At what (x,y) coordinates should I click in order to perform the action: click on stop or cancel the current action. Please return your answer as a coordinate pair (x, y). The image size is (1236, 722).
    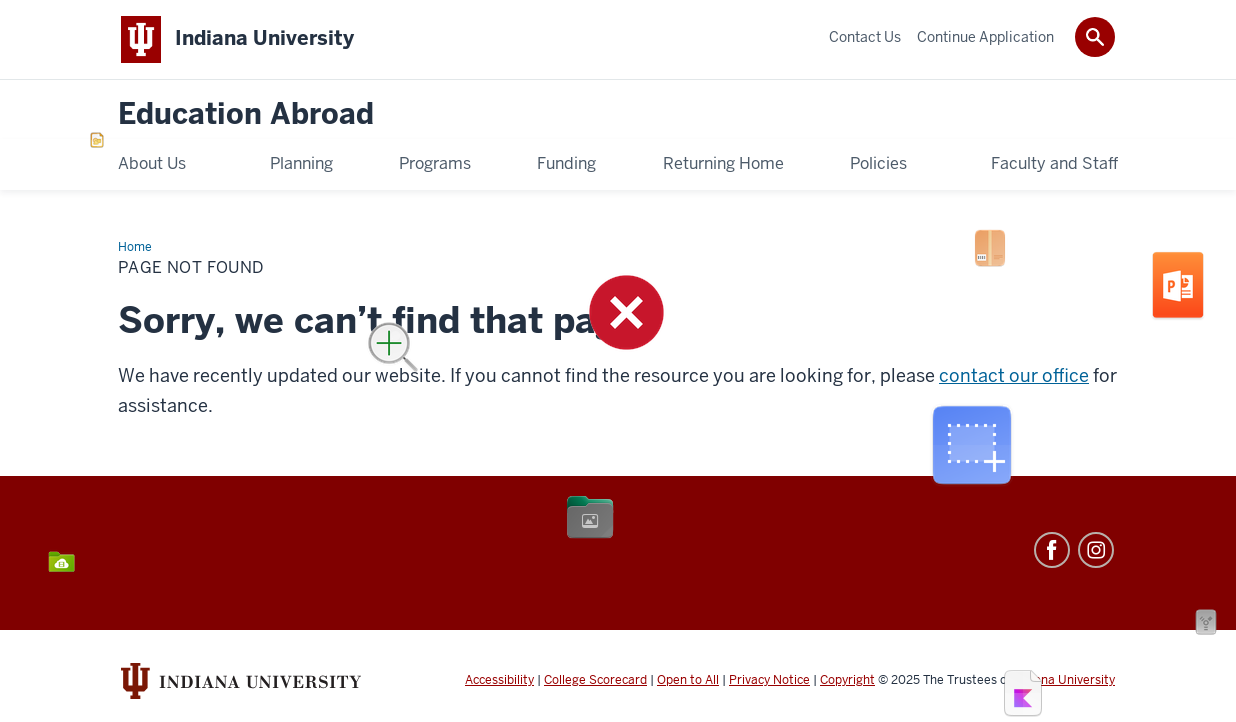
    Looking at the image, I should click on (626, 312).